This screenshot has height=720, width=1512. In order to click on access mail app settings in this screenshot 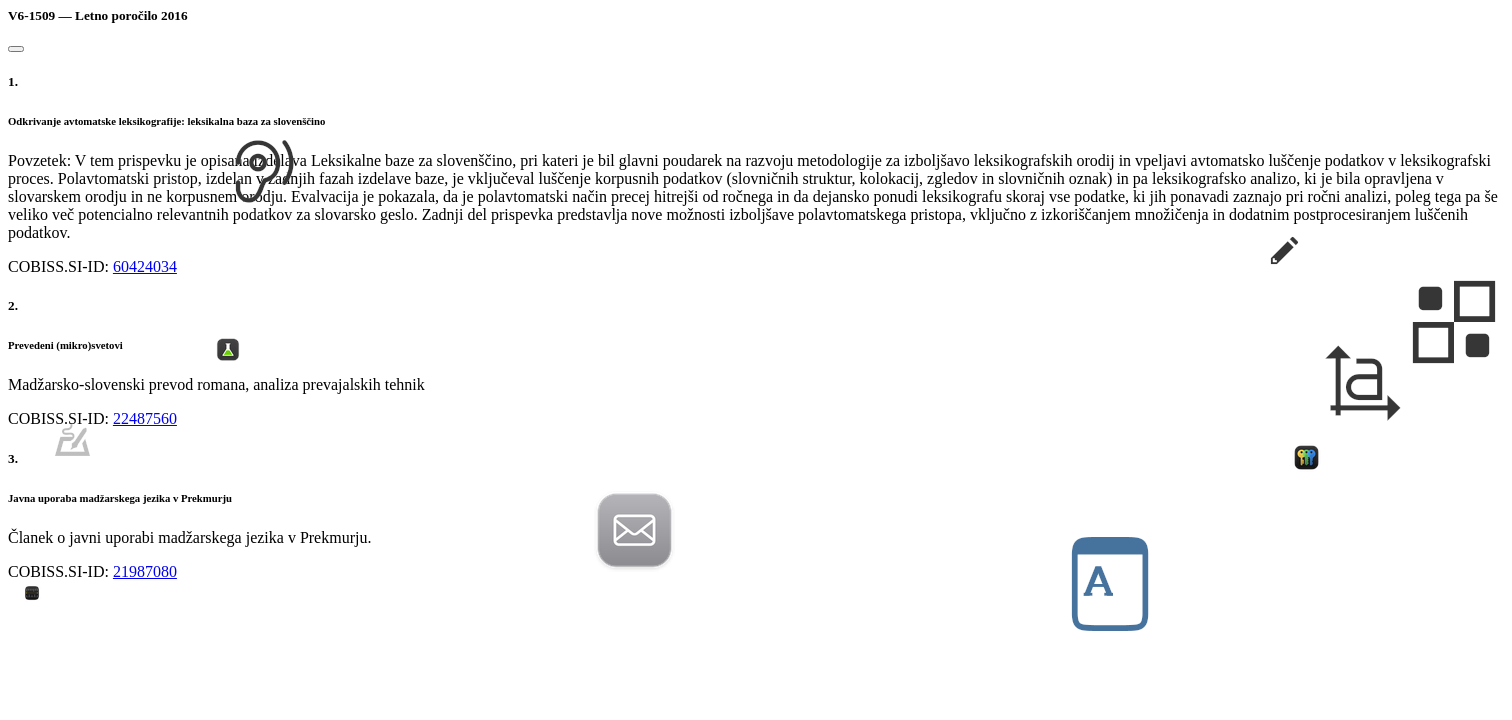, I will do `click(634, 531)`.